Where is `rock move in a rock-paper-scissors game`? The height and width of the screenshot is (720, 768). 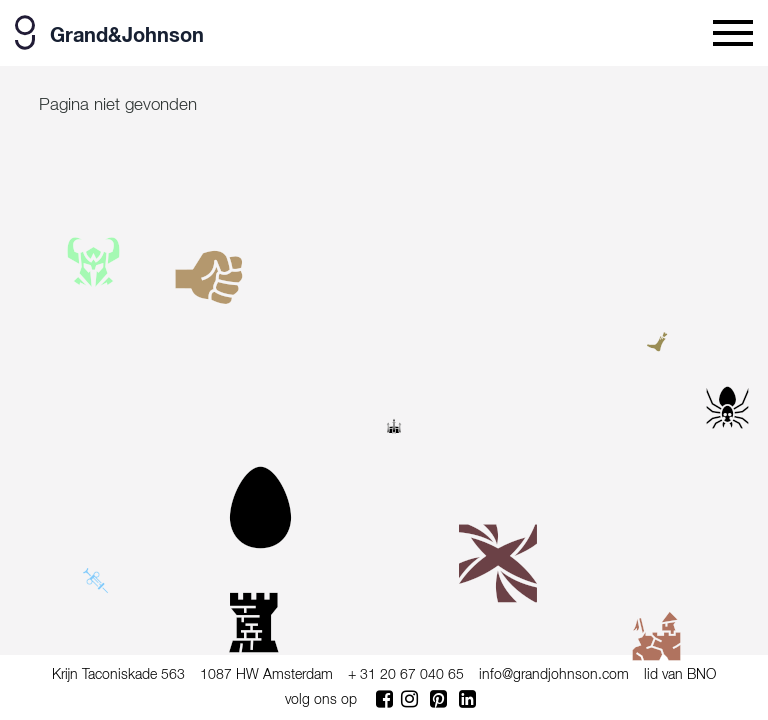 rock move in a rock-paper-scissors game is located at coordinates (209, 273).